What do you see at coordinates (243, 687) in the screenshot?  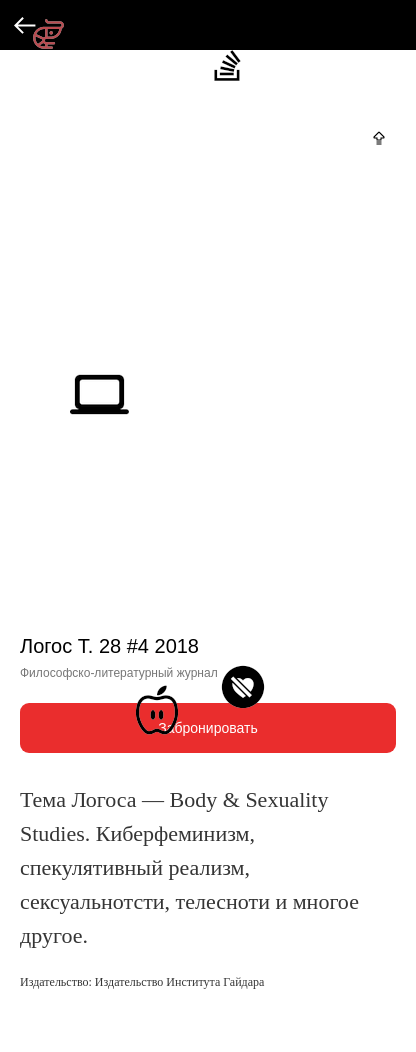 I see `remove from favorites` at bounding box center [243, 687].